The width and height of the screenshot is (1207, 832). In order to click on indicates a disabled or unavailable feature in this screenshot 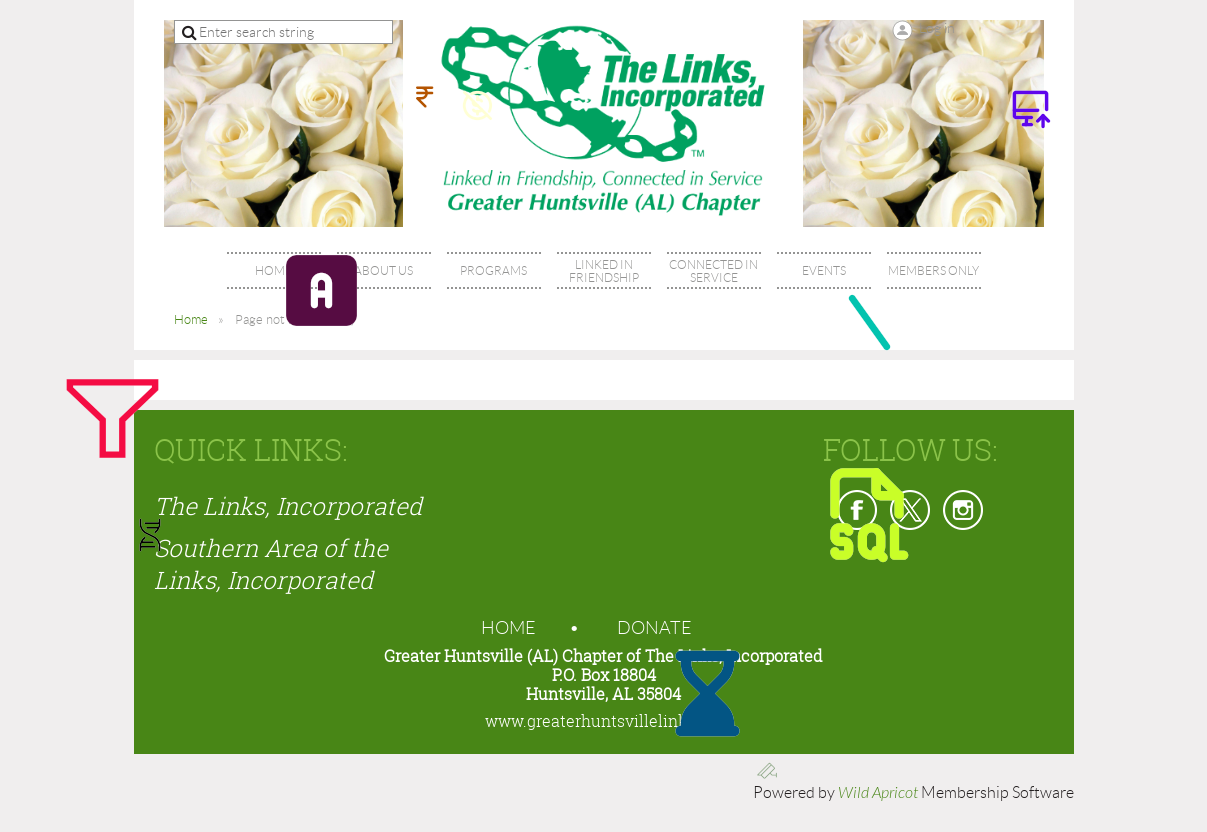, I will do `click(869, 322)`.